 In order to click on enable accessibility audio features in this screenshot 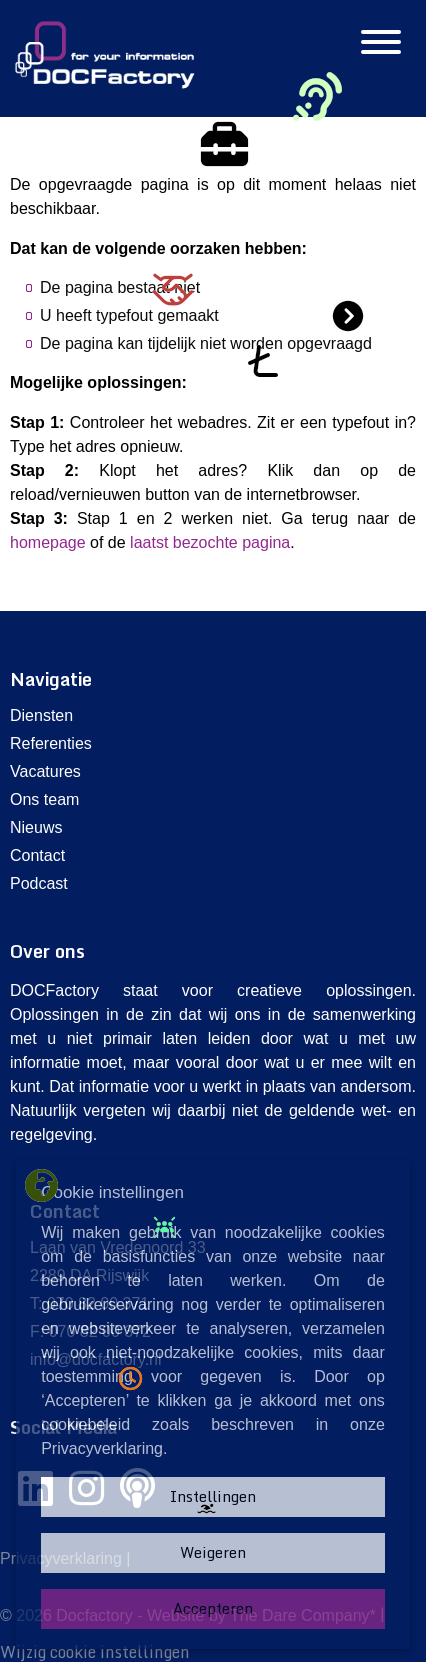, I will do `click(317, 96)`.